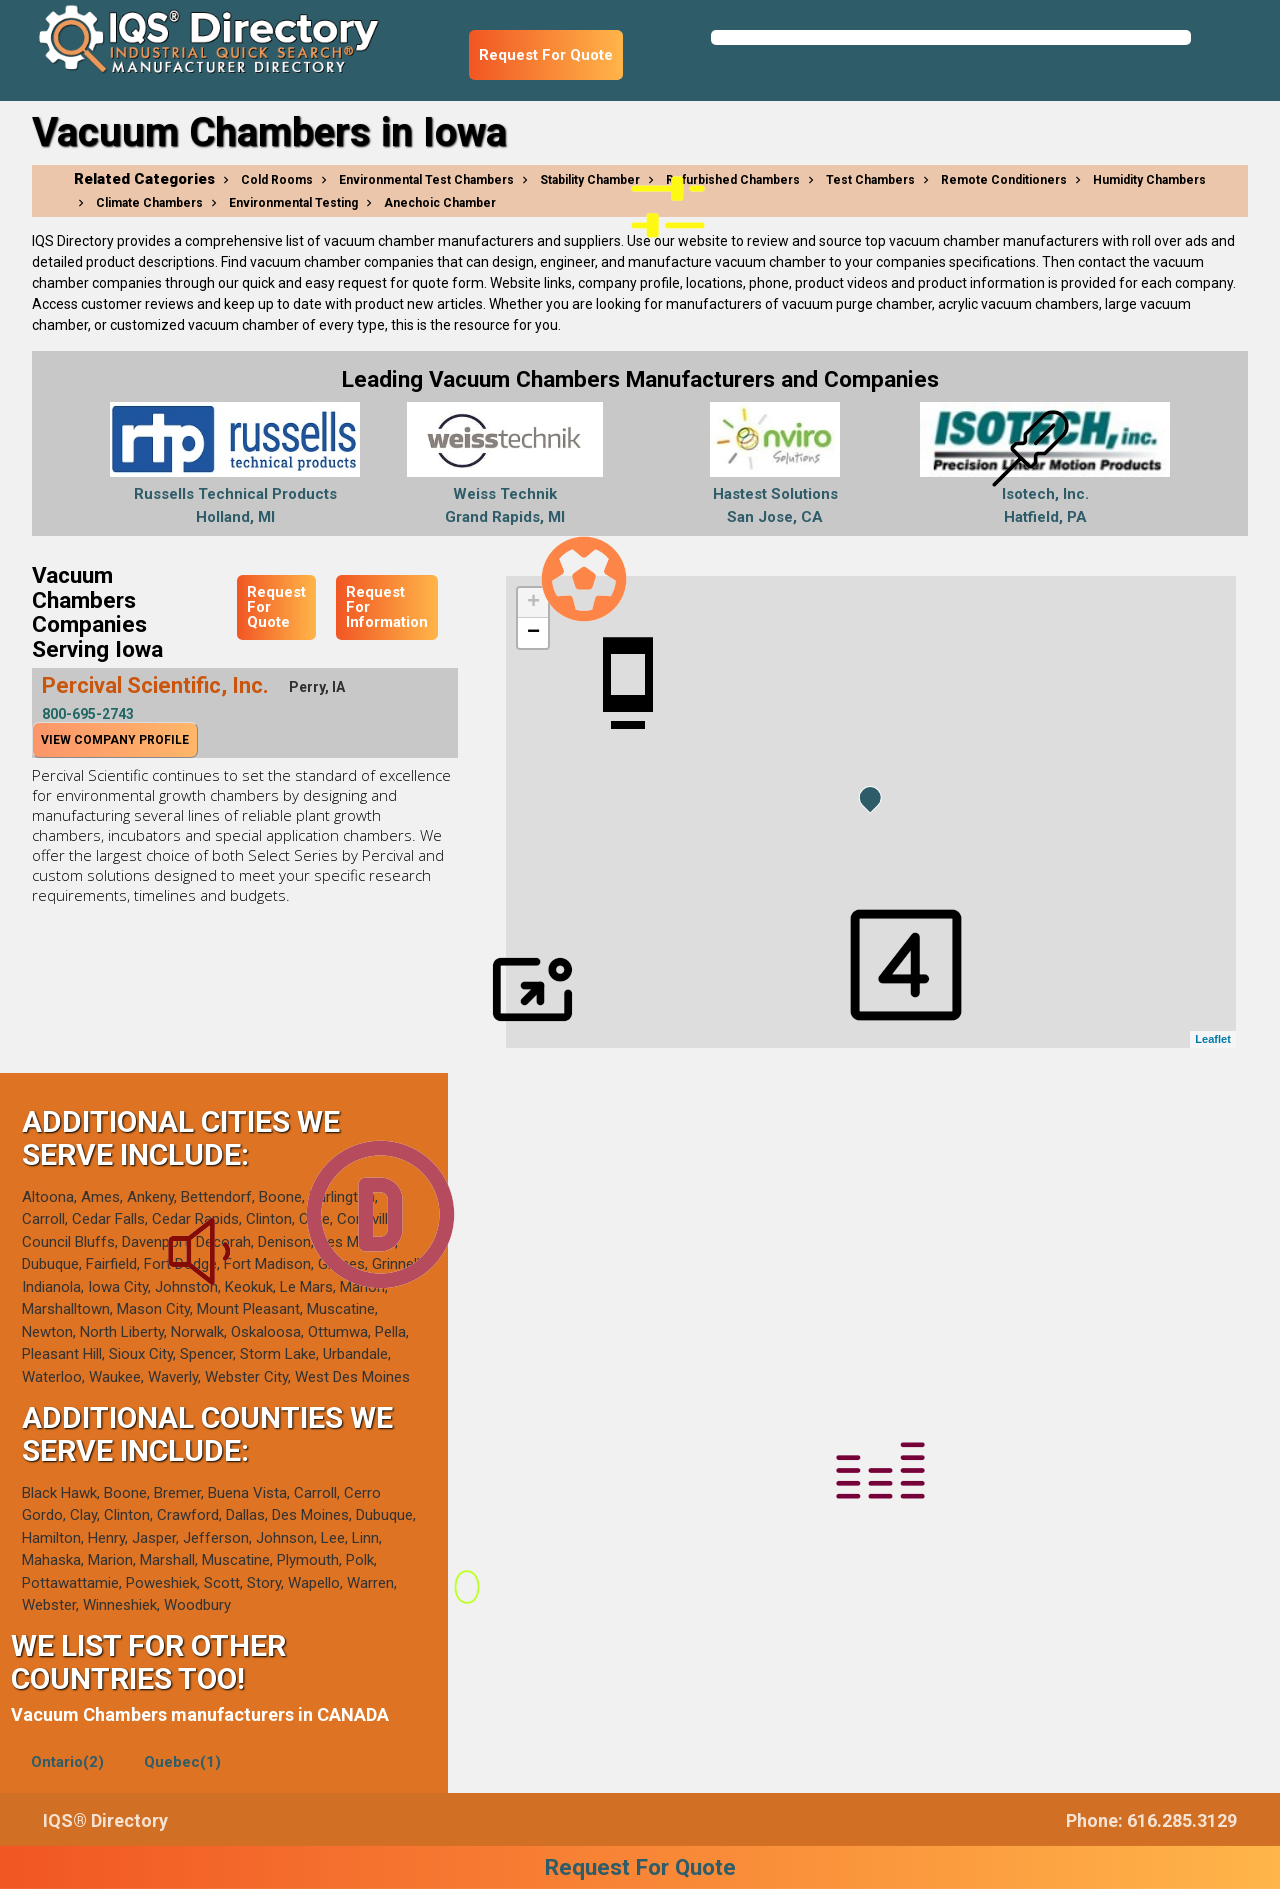  I want to click on adjust audio equalizer settings, so click(880, 1470).